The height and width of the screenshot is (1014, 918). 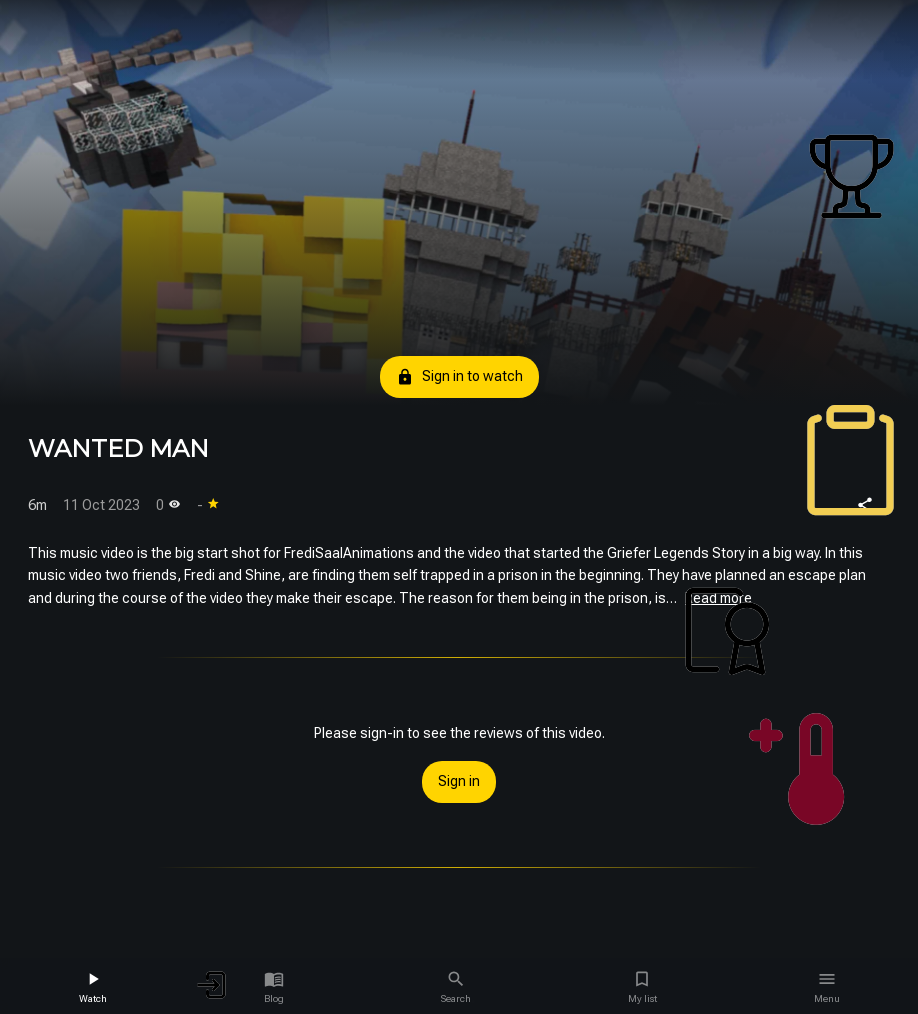 What do you see at coordinates (212, 985) in the screenshot?
I see `log in to your account` at bounding box center [212, 985].